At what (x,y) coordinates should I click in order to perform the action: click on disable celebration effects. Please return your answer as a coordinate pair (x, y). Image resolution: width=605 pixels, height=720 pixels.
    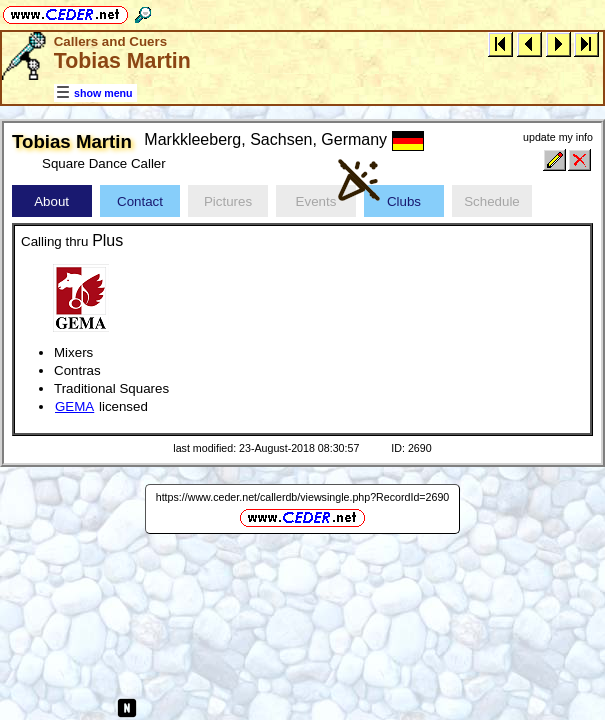
    Looking at the image, I should click on (359, 180).